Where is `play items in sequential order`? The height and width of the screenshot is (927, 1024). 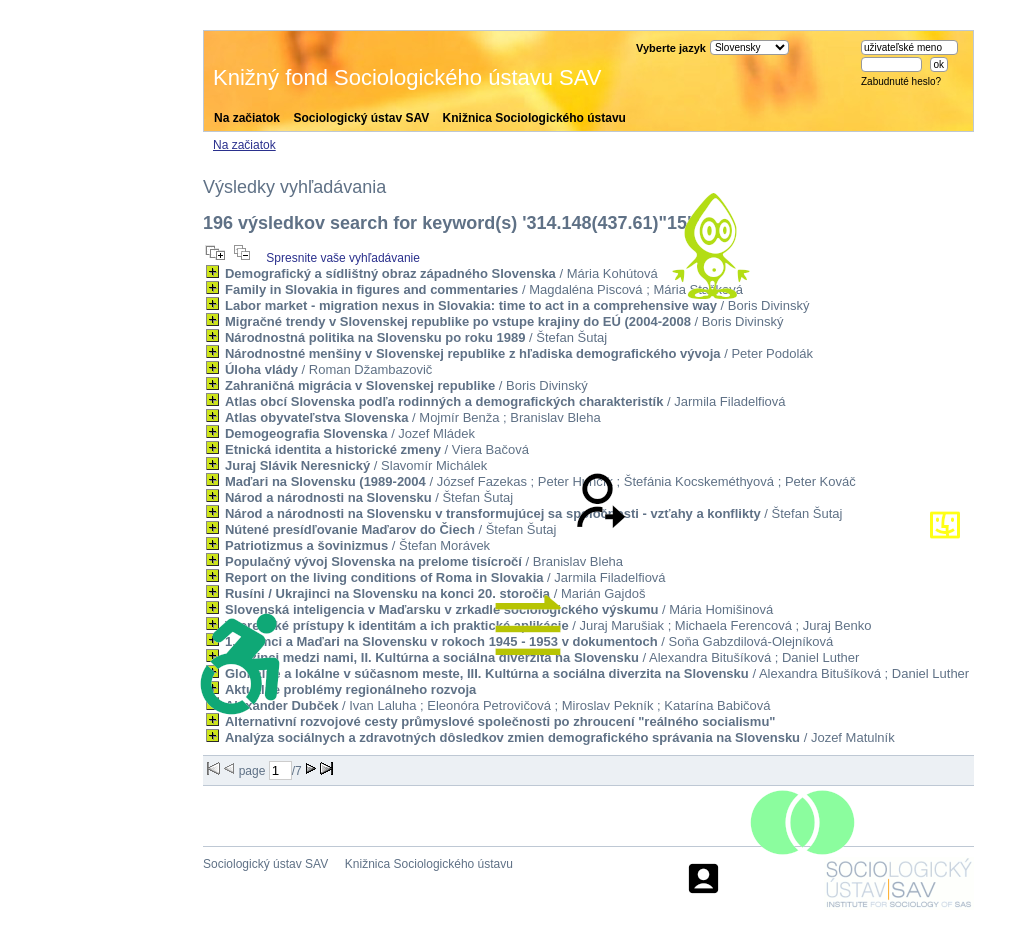 play items in sequential order is located at coordinates (528, 629).